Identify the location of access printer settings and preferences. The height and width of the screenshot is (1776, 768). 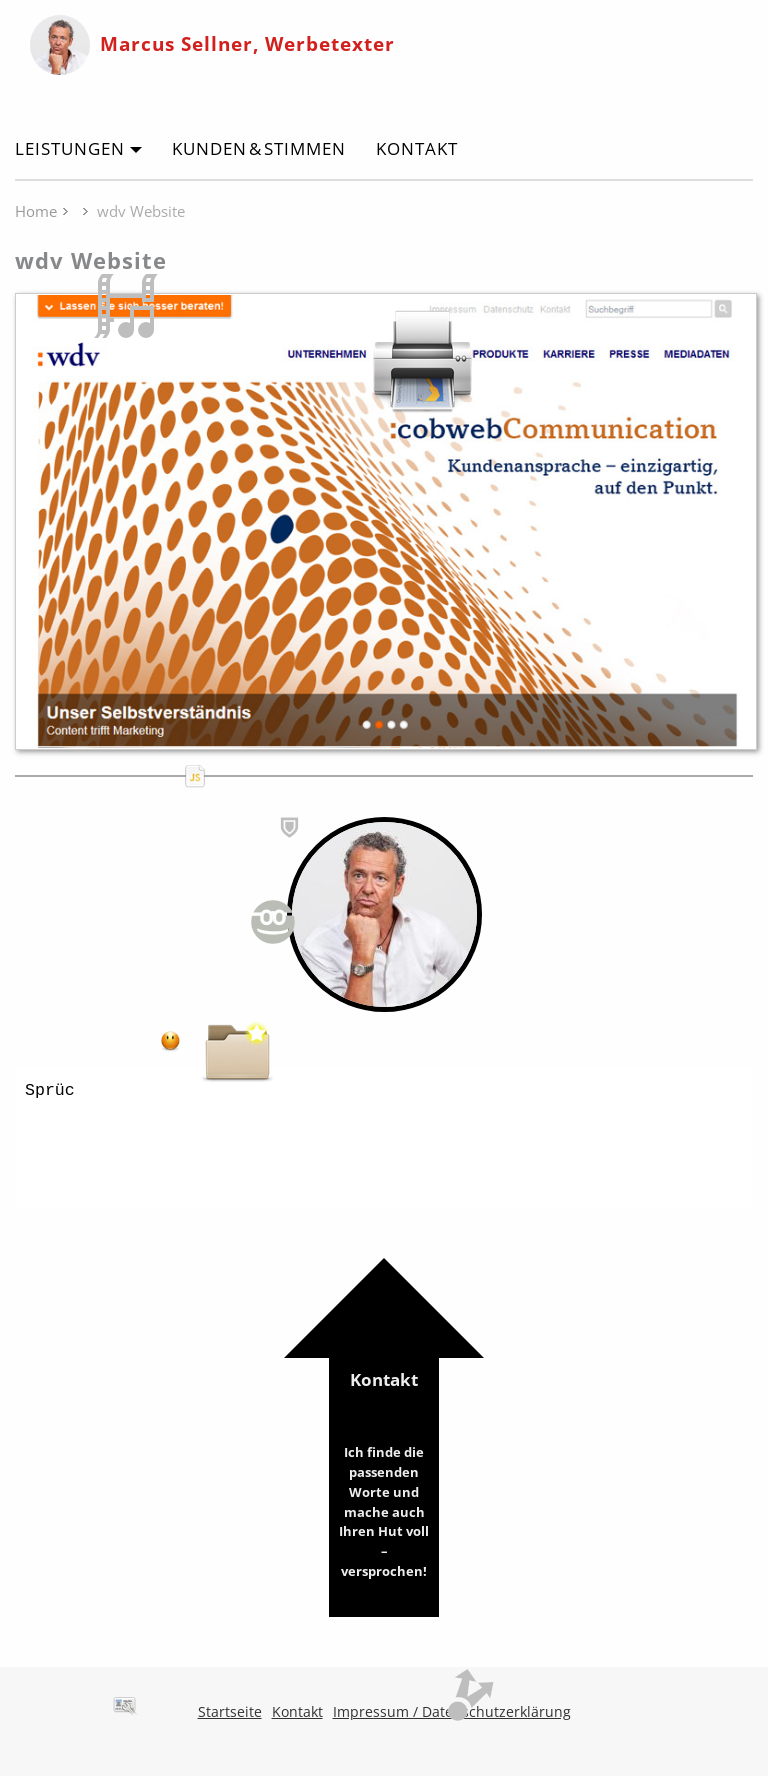
(422, 361).